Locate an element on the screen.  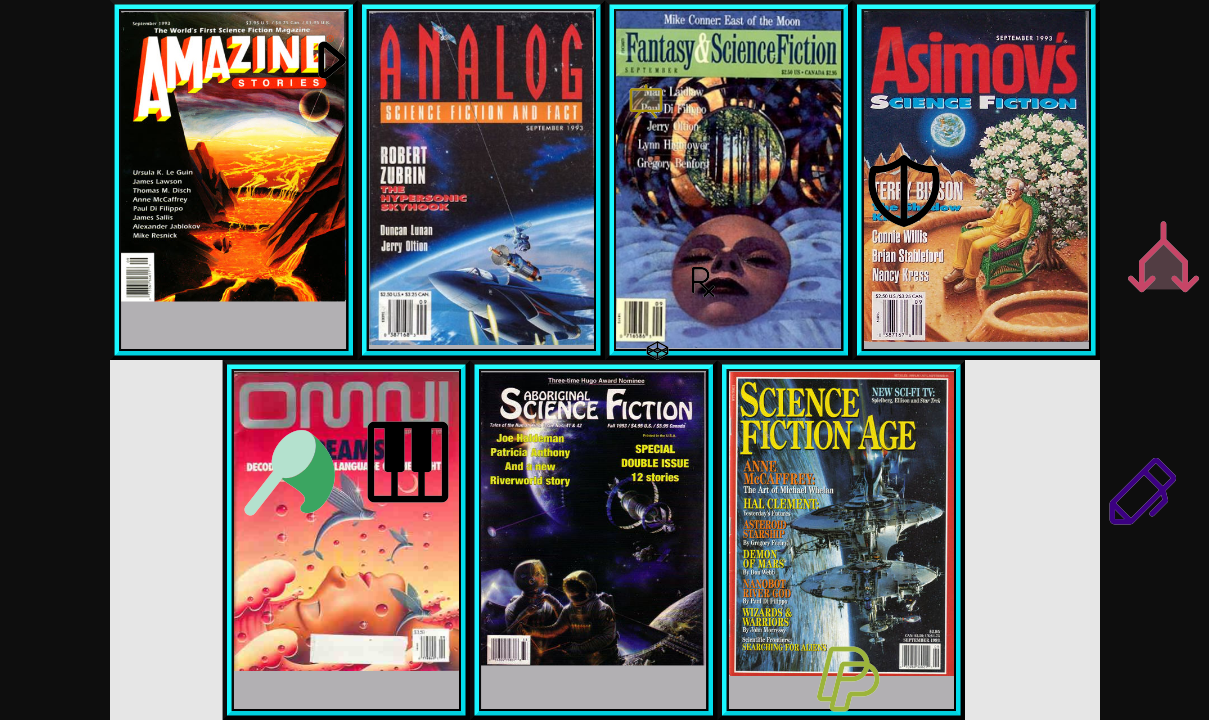
split content into multiple paths is located at coordinates (1163, 259).